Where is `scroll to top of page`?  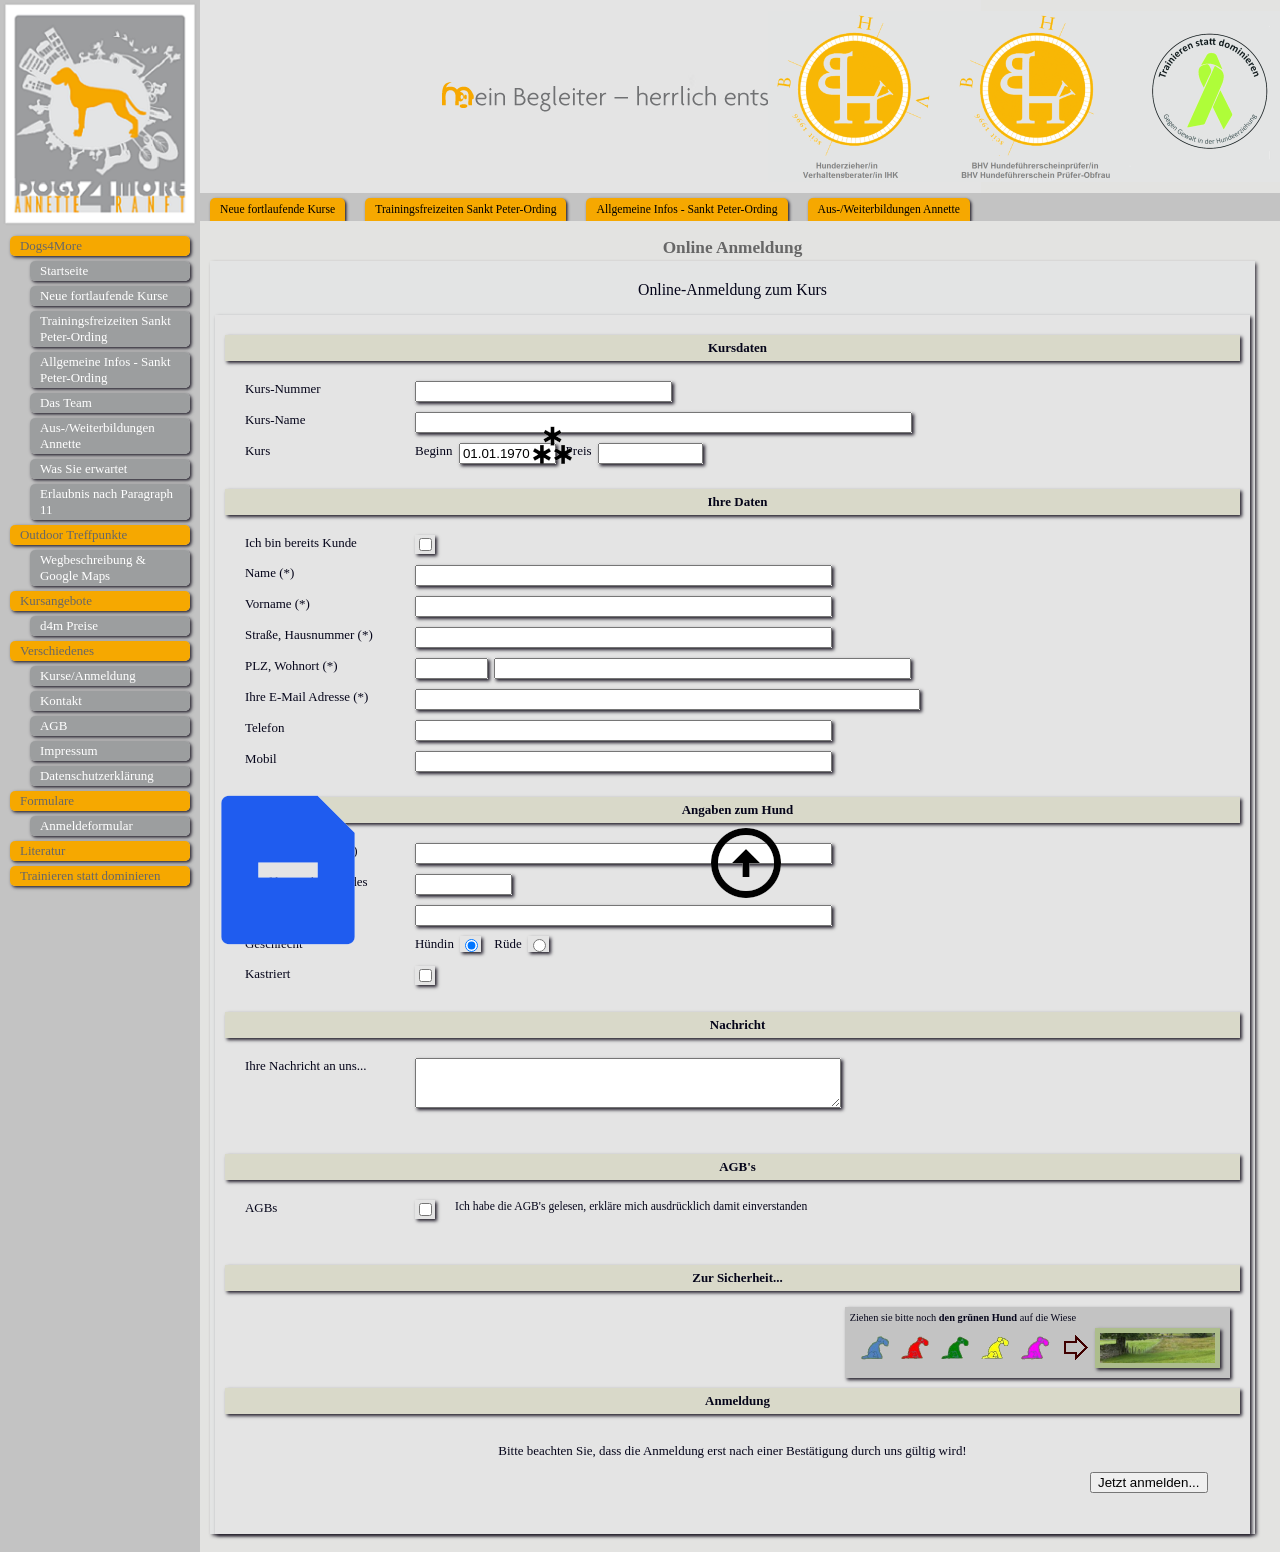 scroll to top of page is located at coordinates (746, 863).